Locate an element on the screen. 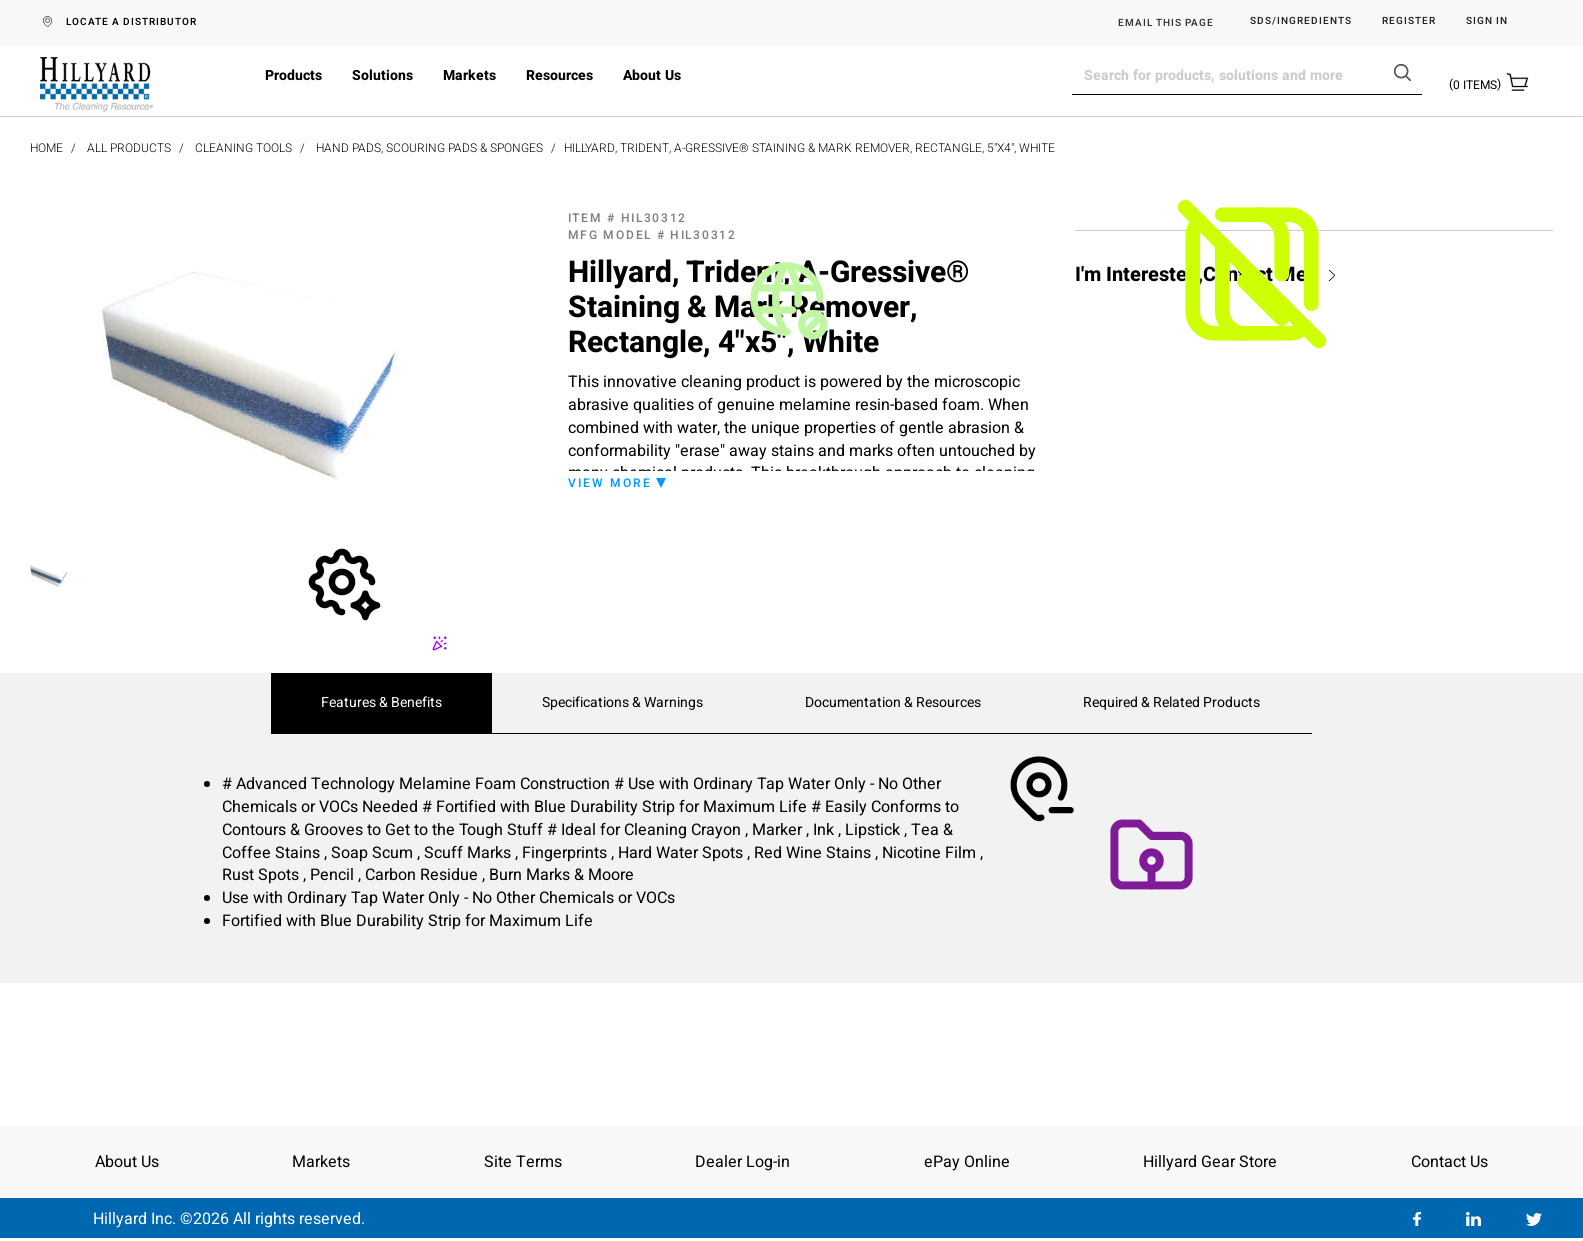 Image resolution: width=1583 pixels, height=1241 pixels. celebration or success notification is located at coordinates (440, 643).